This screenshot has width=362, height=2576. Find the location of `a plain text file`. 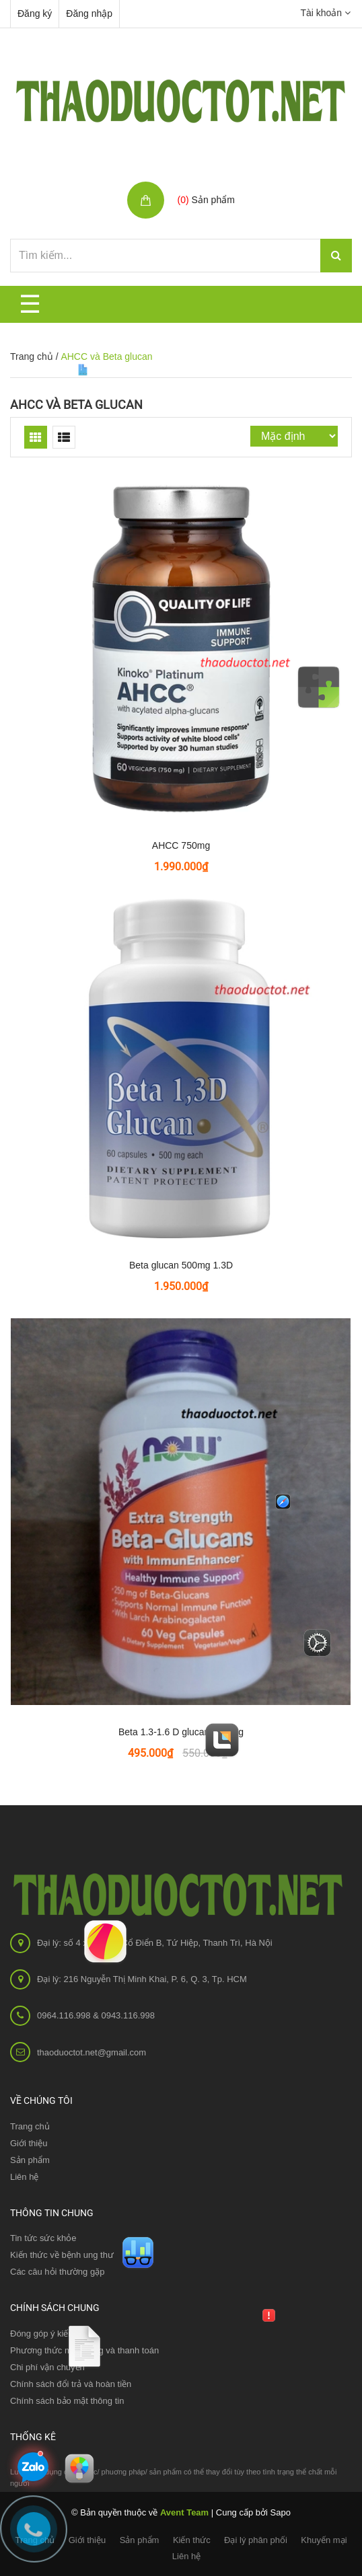

a plain text file is located at coordinates (84, 2347).